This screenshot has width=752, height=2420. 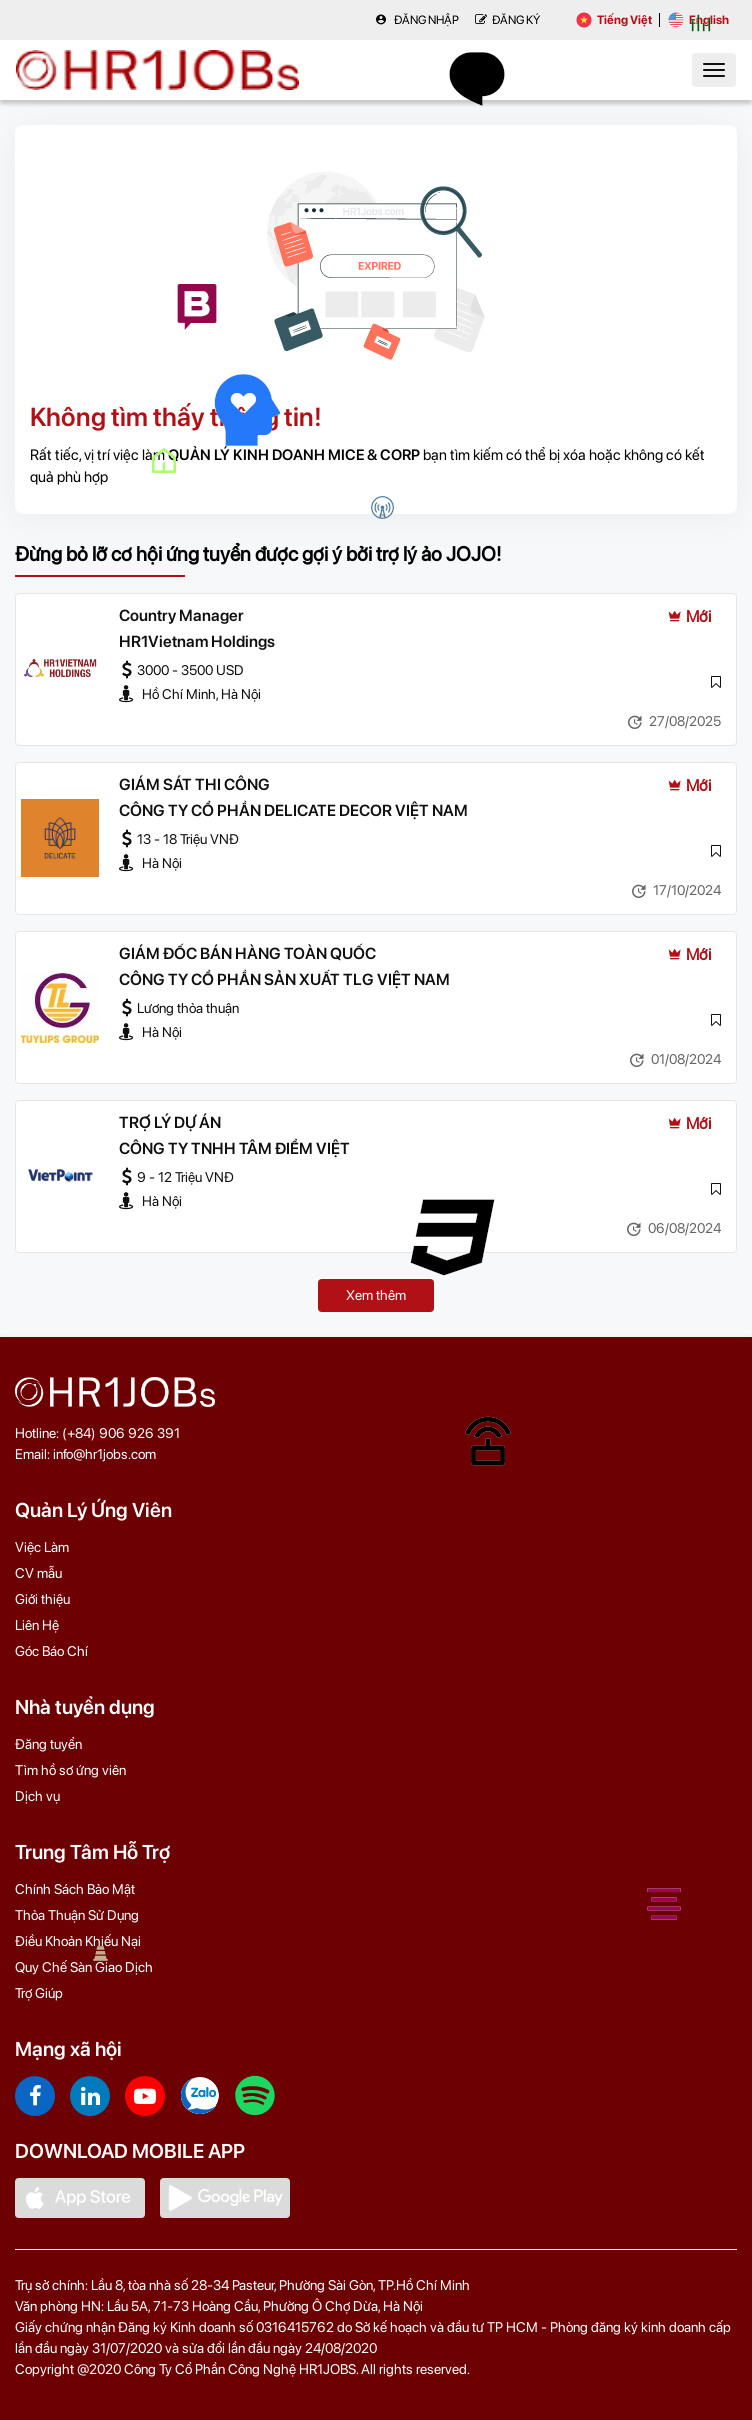 What do you see at coordinates (701, 23) in the screenshot?
I see `audio equalizer or sound level visualization` at bounding box center [701, 23].